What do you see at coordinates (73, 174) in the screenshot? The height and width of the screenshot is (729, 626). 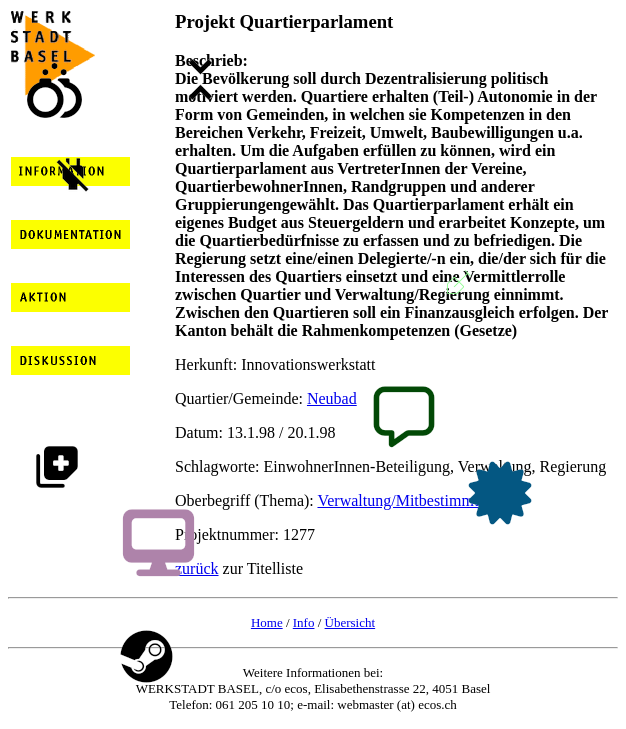 I see `power or electrical connection is disabled` at bounding box center [73, 174].